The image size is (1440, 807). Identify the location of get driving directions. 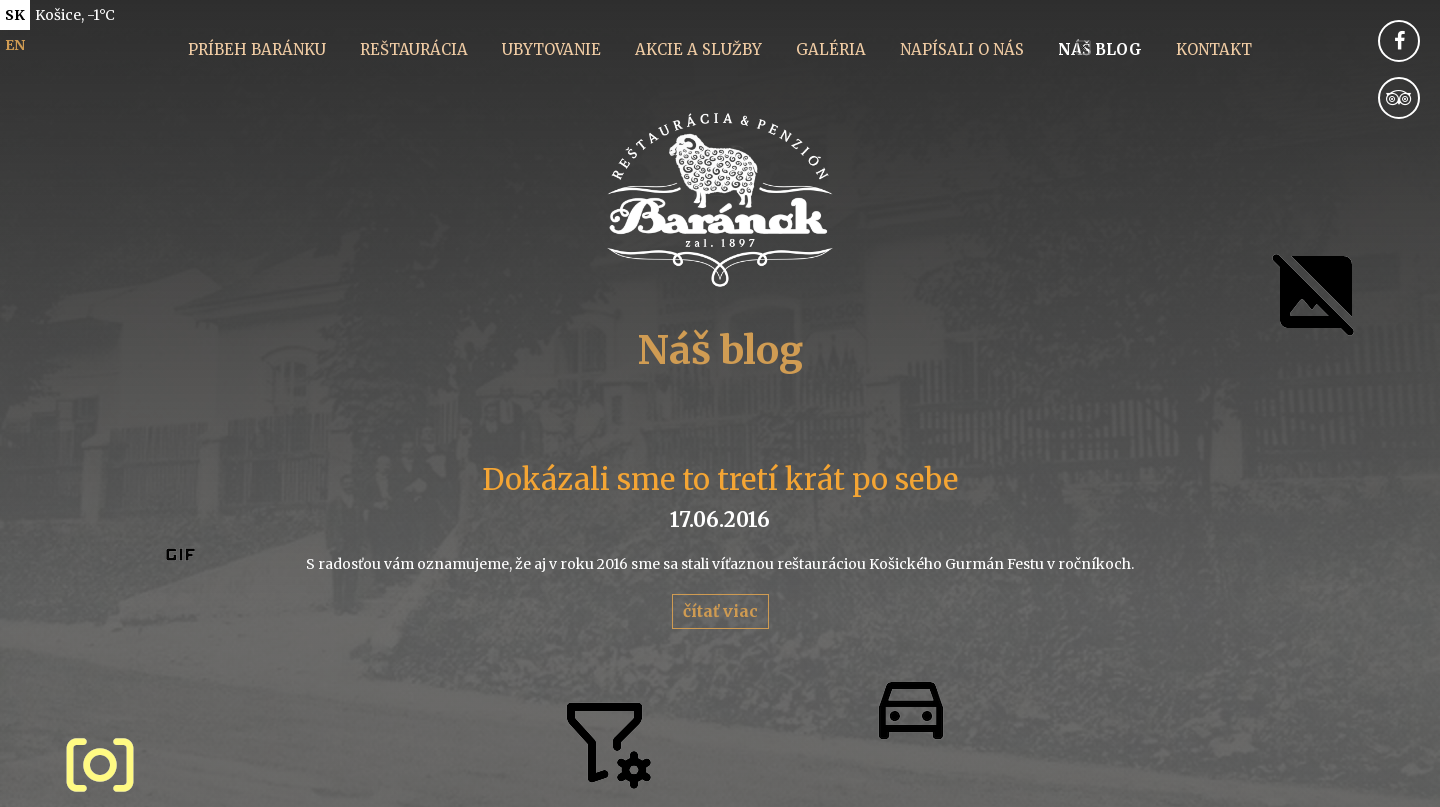
(911, 707).